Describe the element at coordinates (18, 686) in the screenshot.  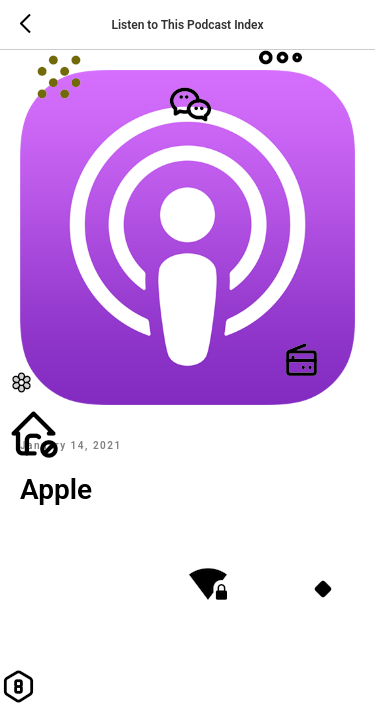
I see `indicates step 8 in a multi-step process` at that location.